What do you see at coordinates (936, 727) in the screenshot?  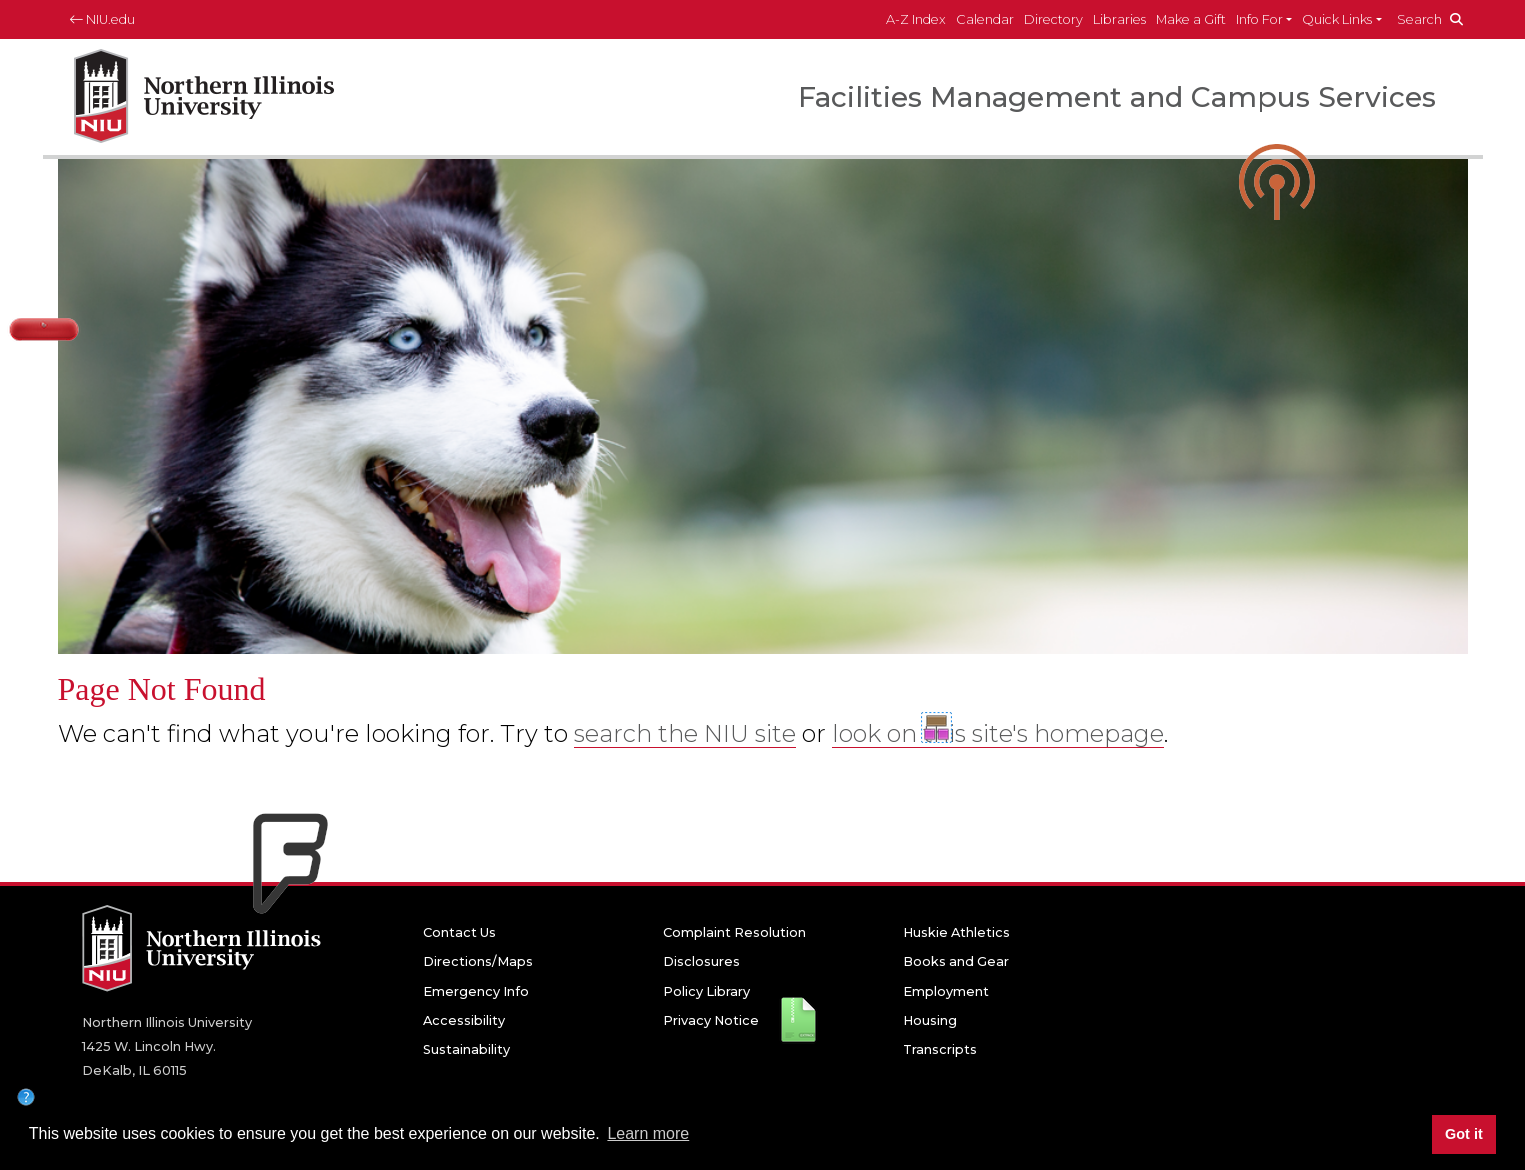 I see `select all items in the current view` at bounding box center [936, 727].